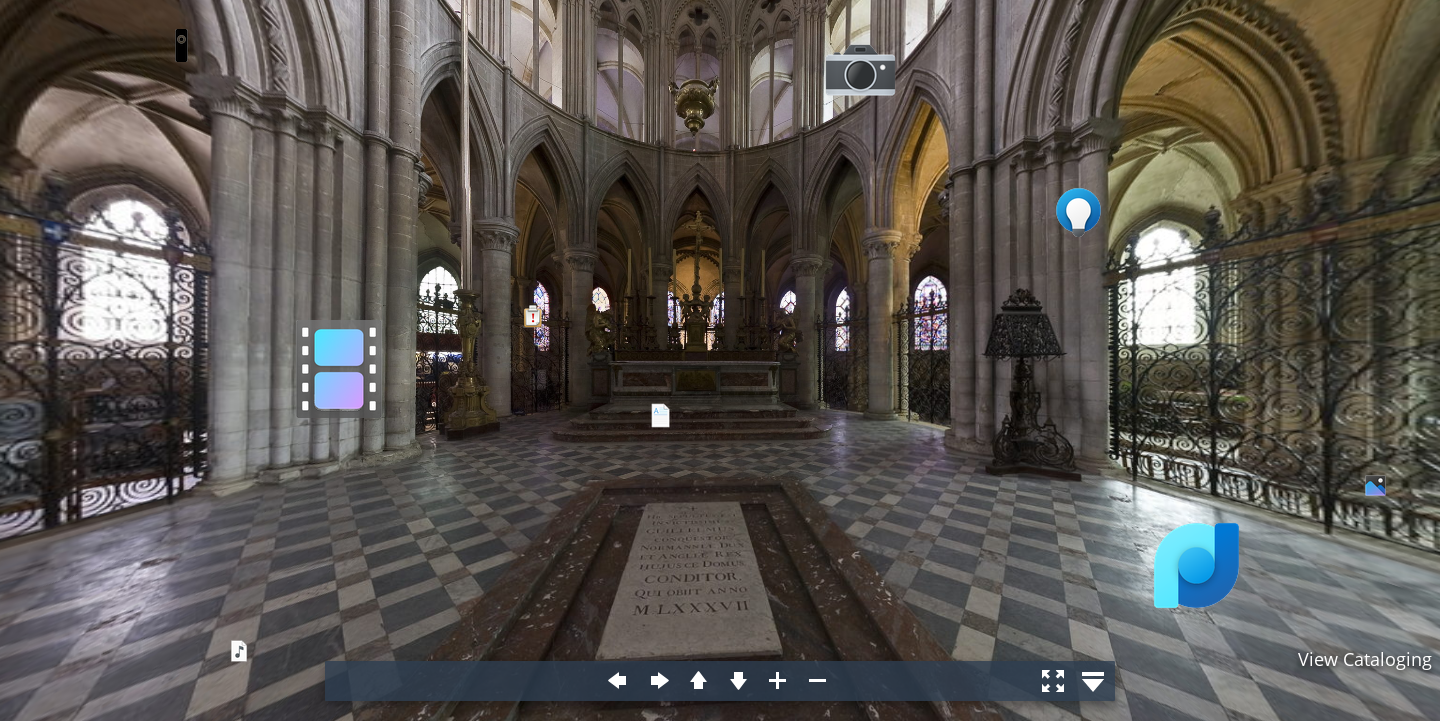  Describe the element at coordinates (860, 69) in the screenshot. I see `open camera app` at that location.